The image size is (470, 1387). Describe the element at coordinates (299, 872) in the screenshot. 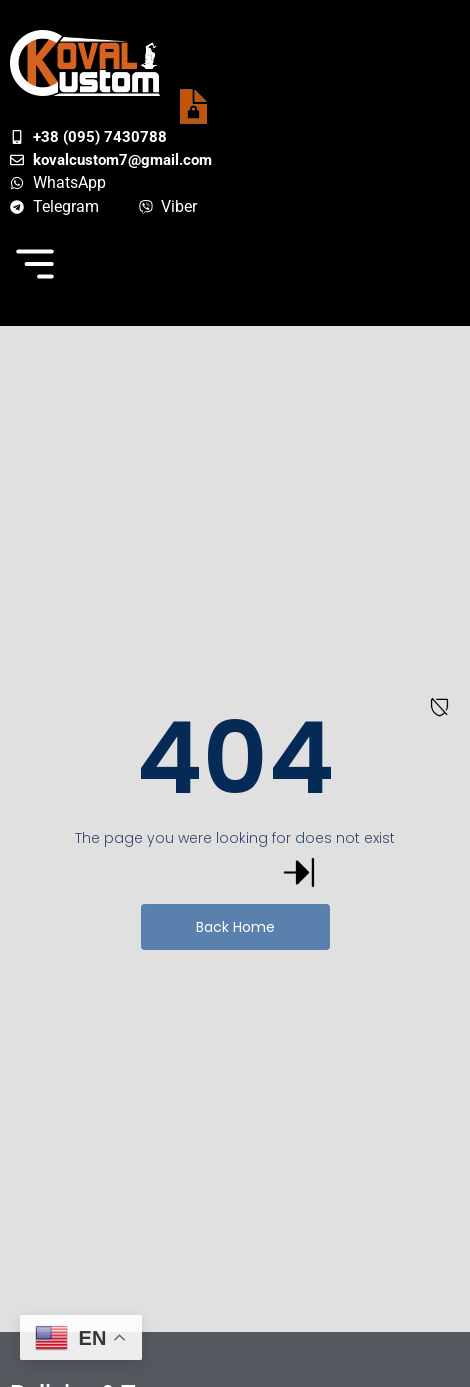

I see `go to end of content or list` at that location.